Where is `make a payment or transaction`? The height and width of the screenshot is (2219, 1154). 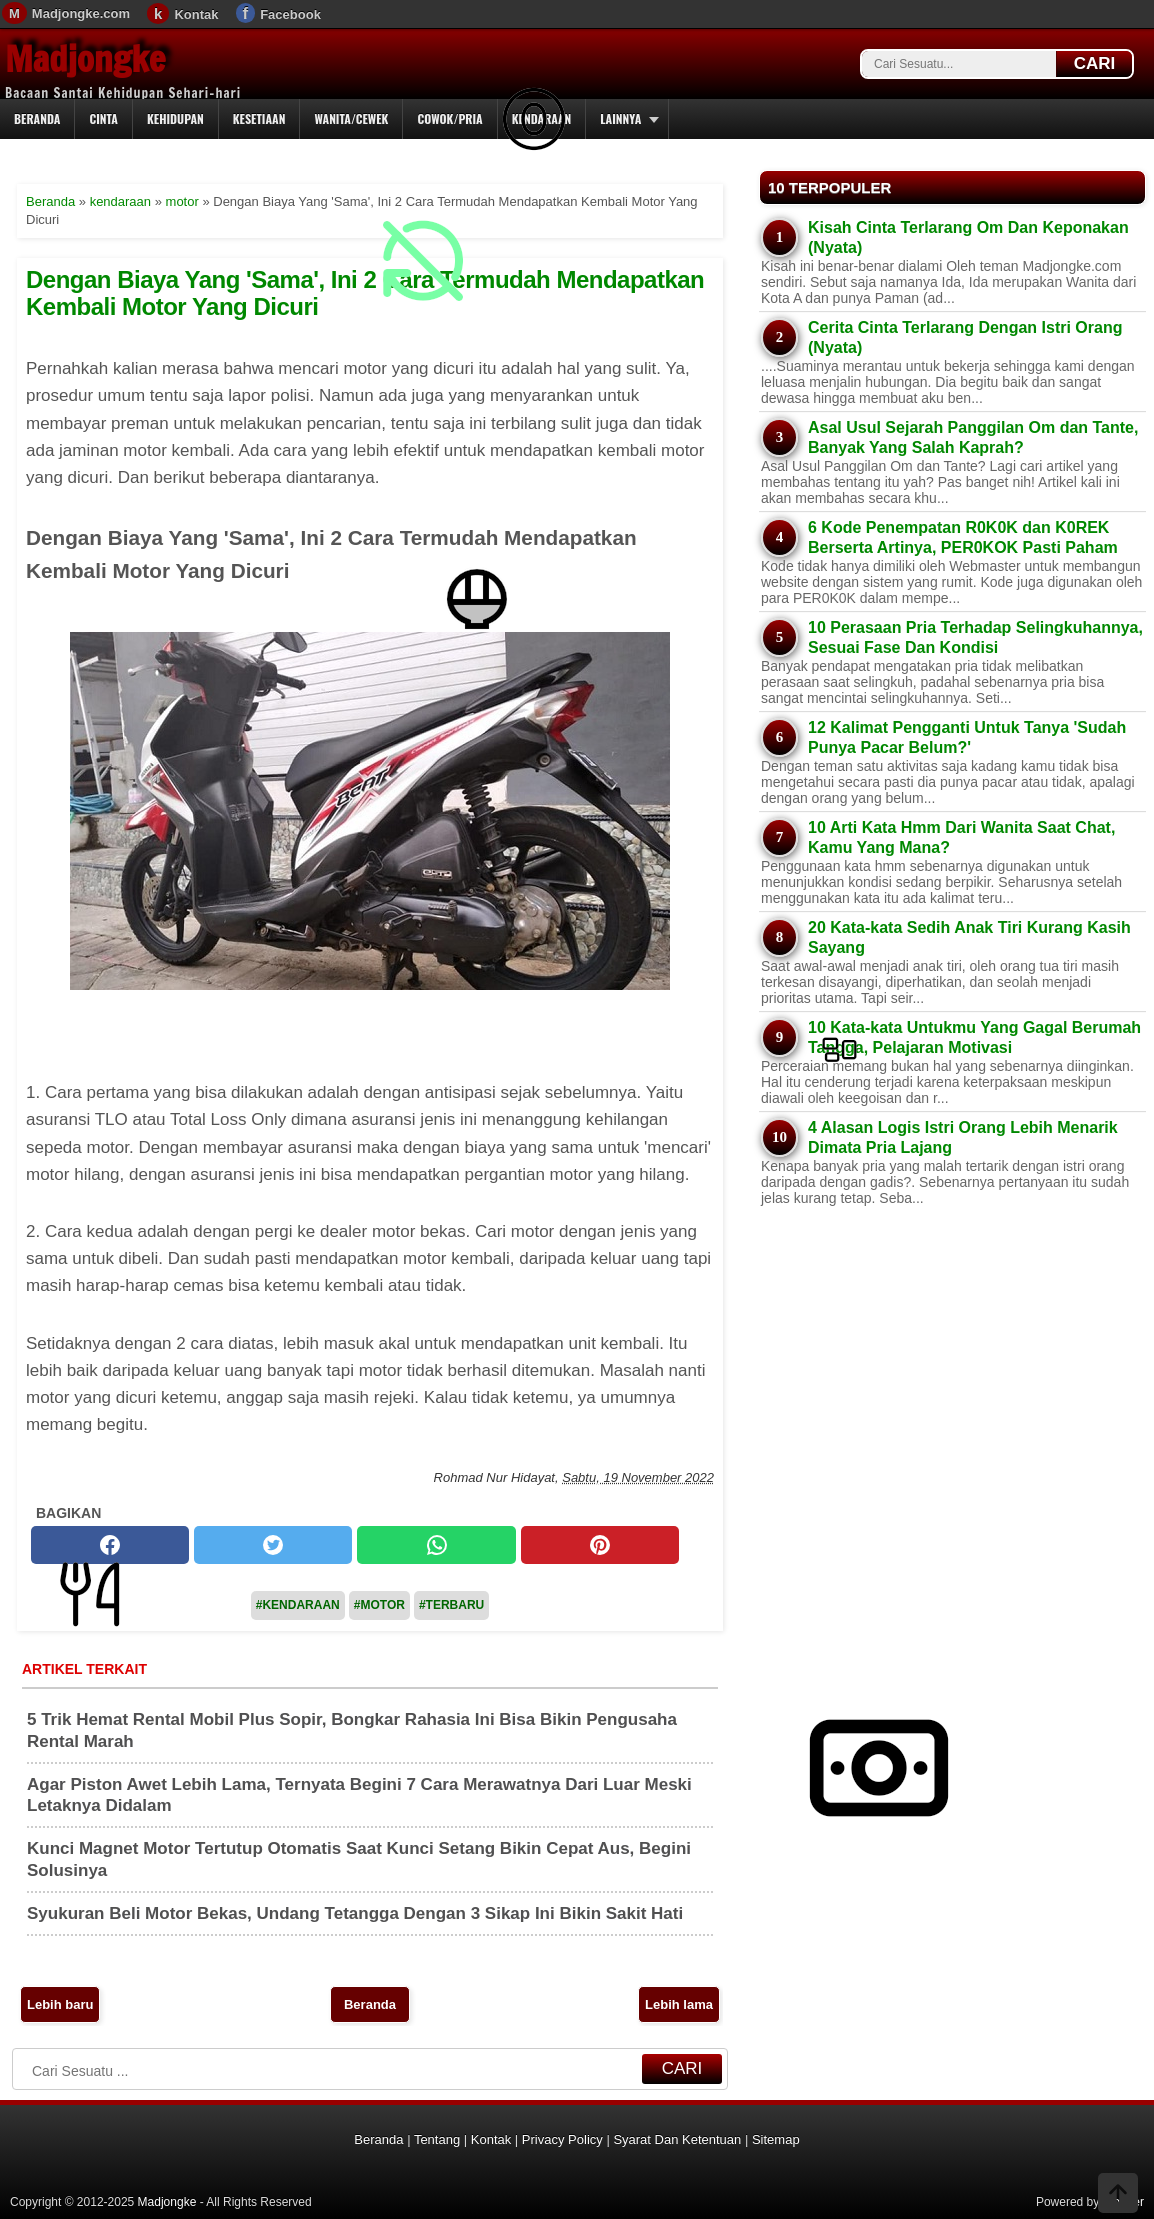
make a payment or transaction is located at coordinates (879, 1768).